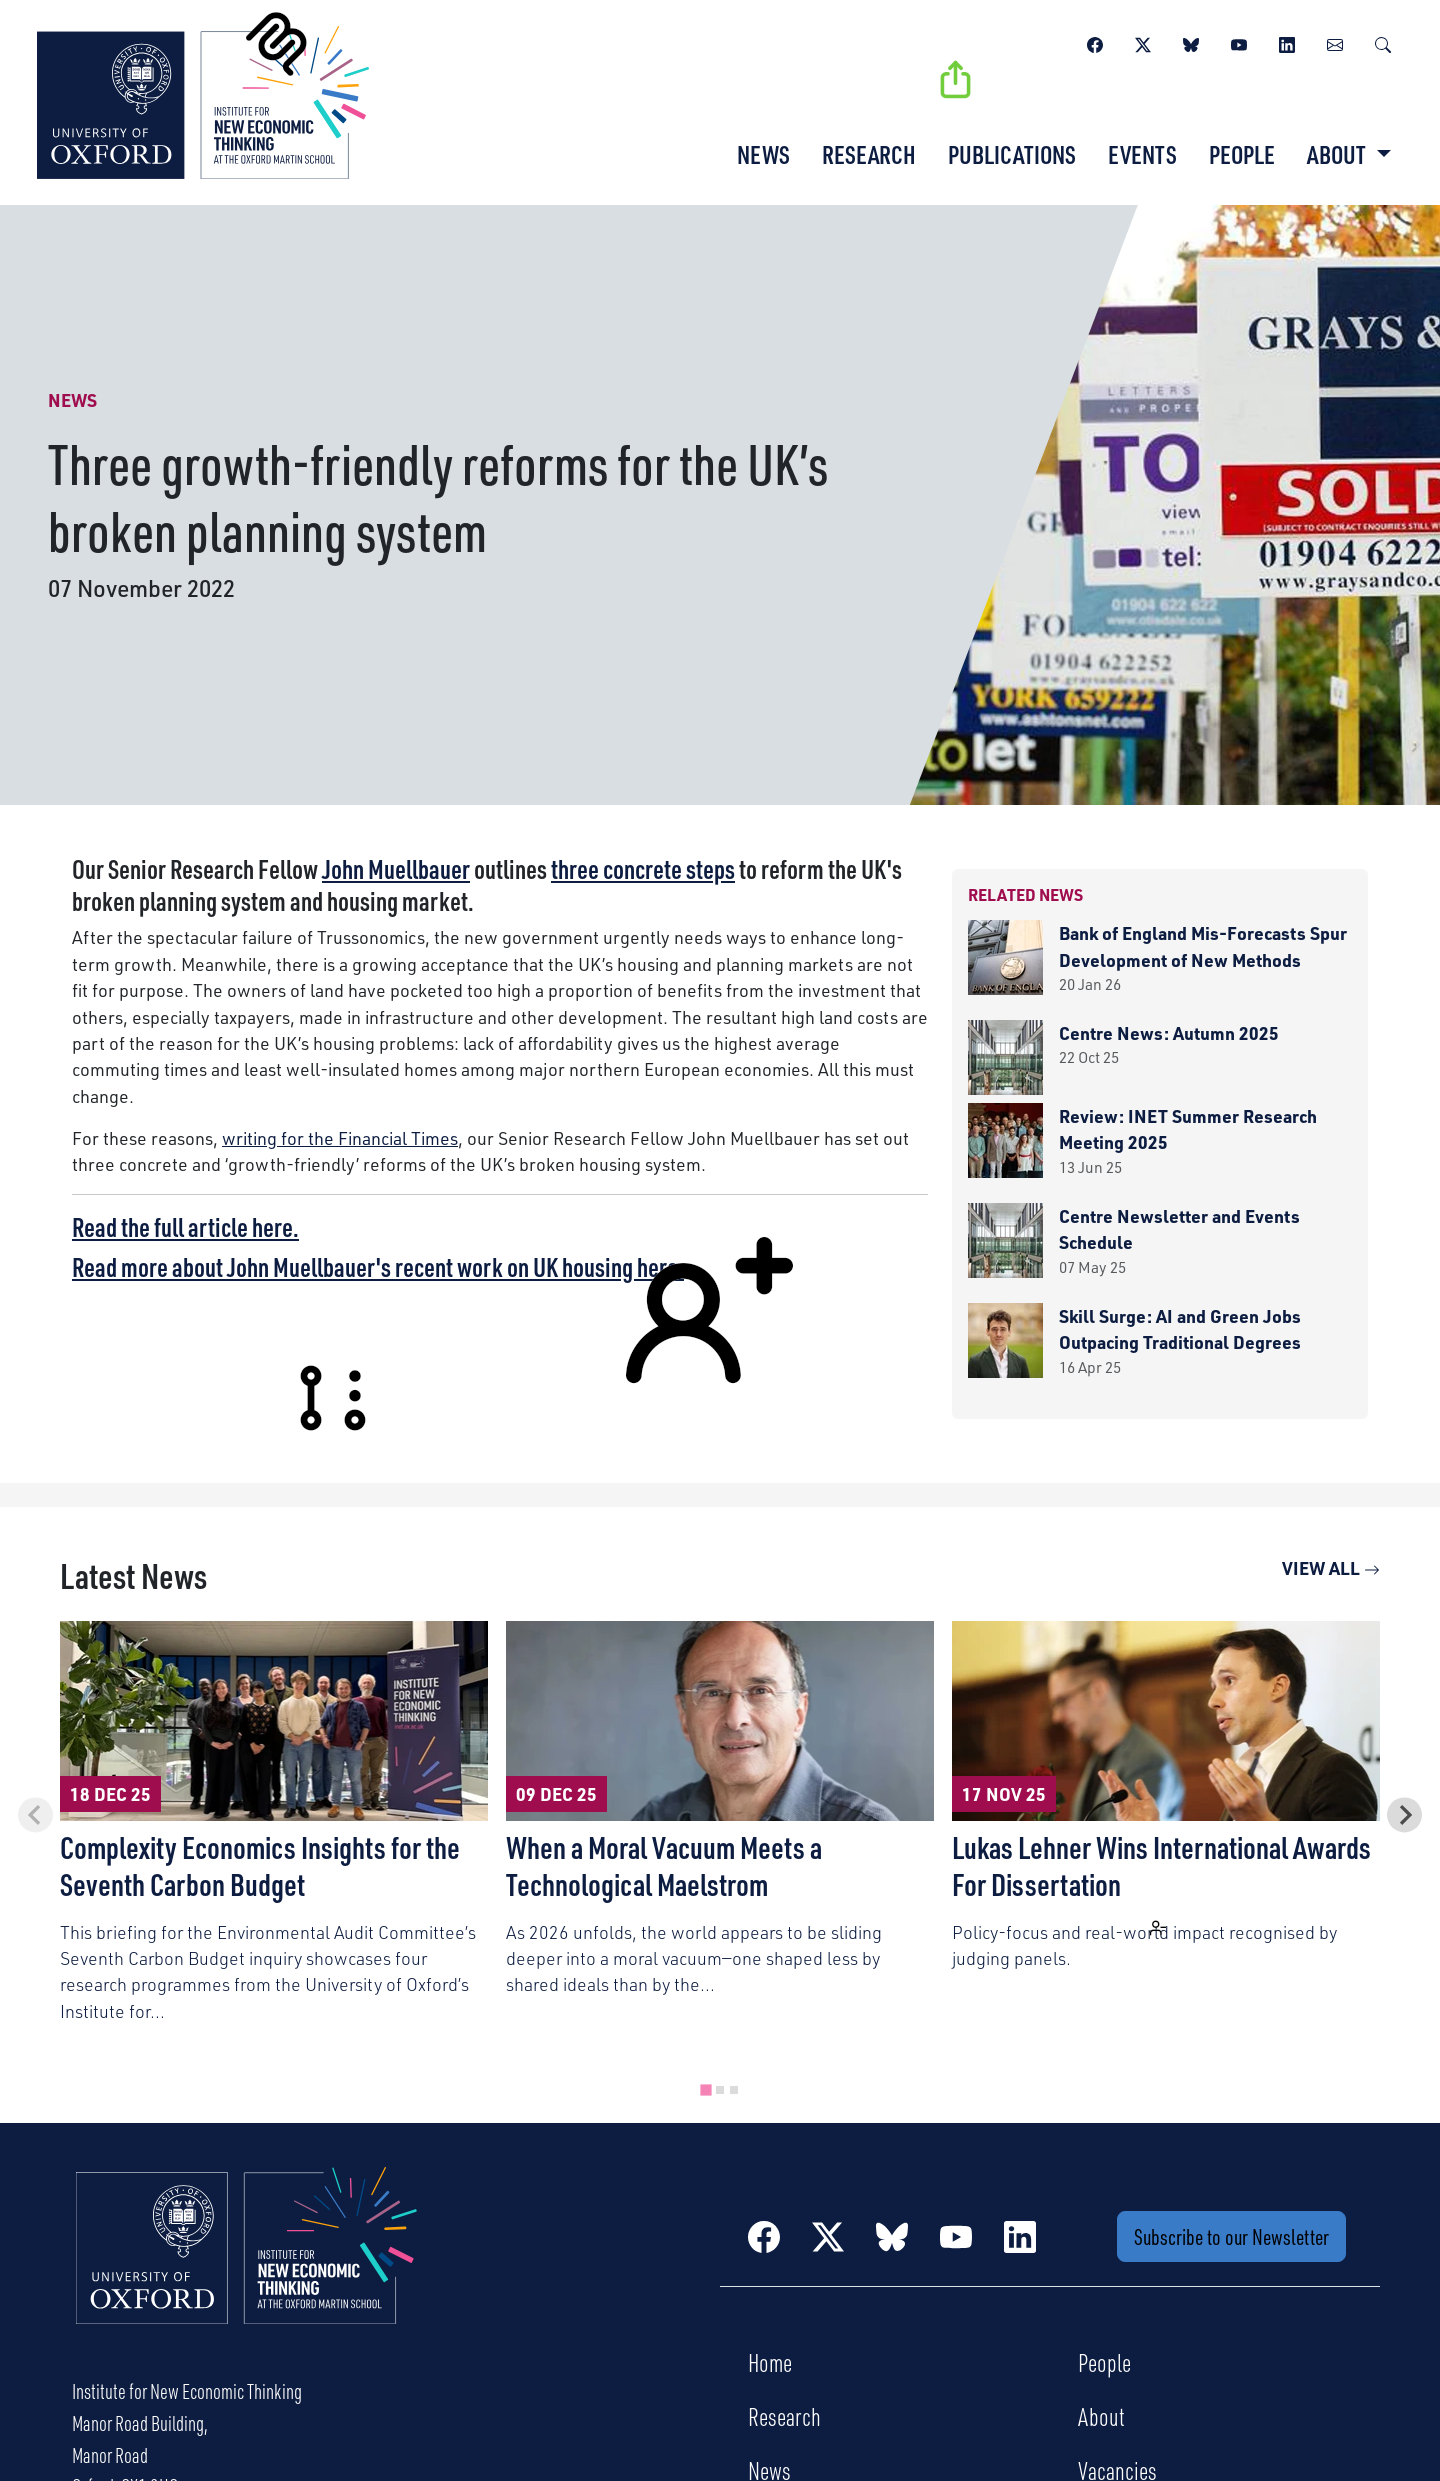 Image resolution: width=1440 pixels, height=2481 pixels. What do you see at coordinates (955, 79) in the screenshot?
I see `share this content` at bounding box center [955, 79].